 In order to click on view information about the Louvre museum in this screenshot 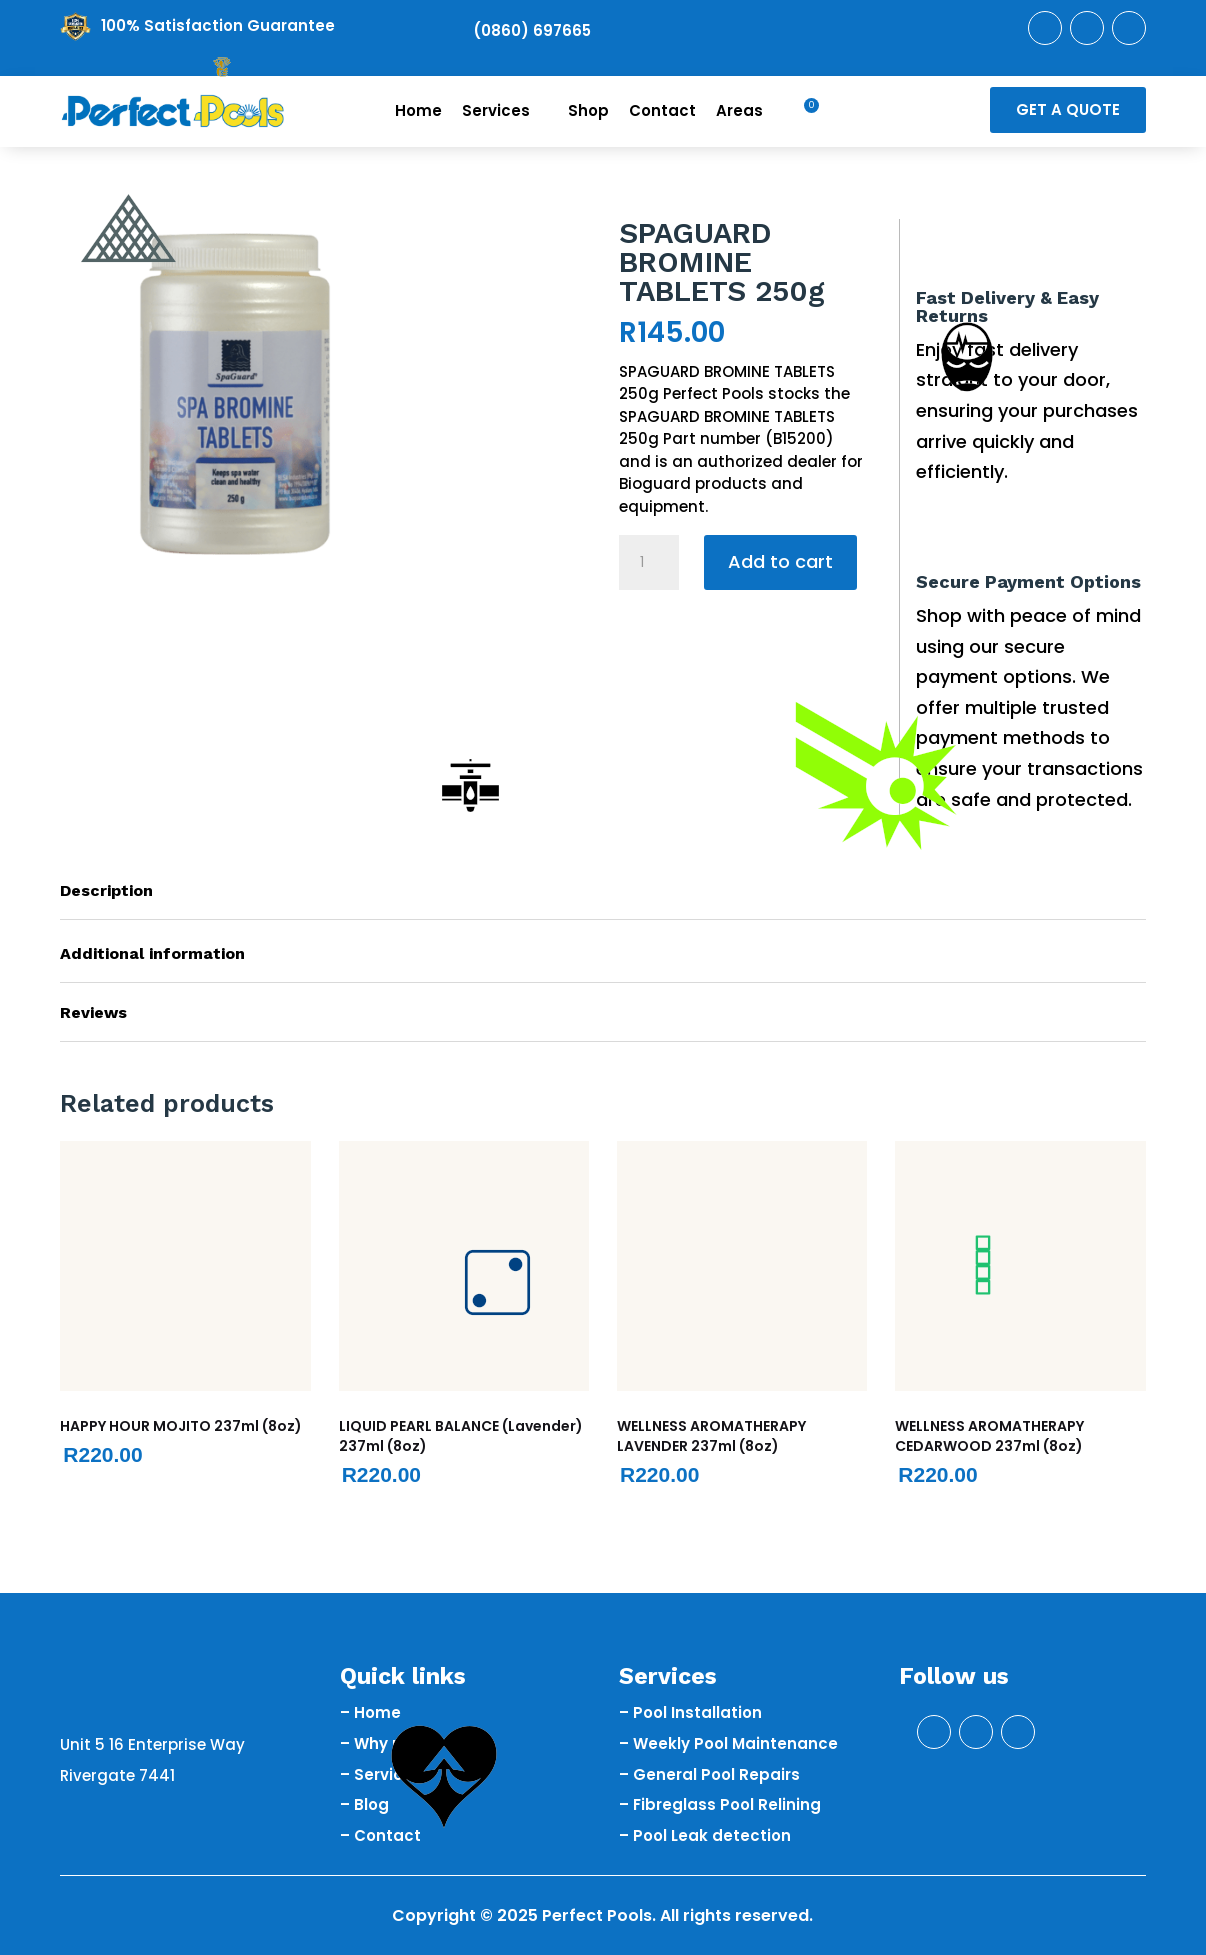, I will do `click(128, 230)`.